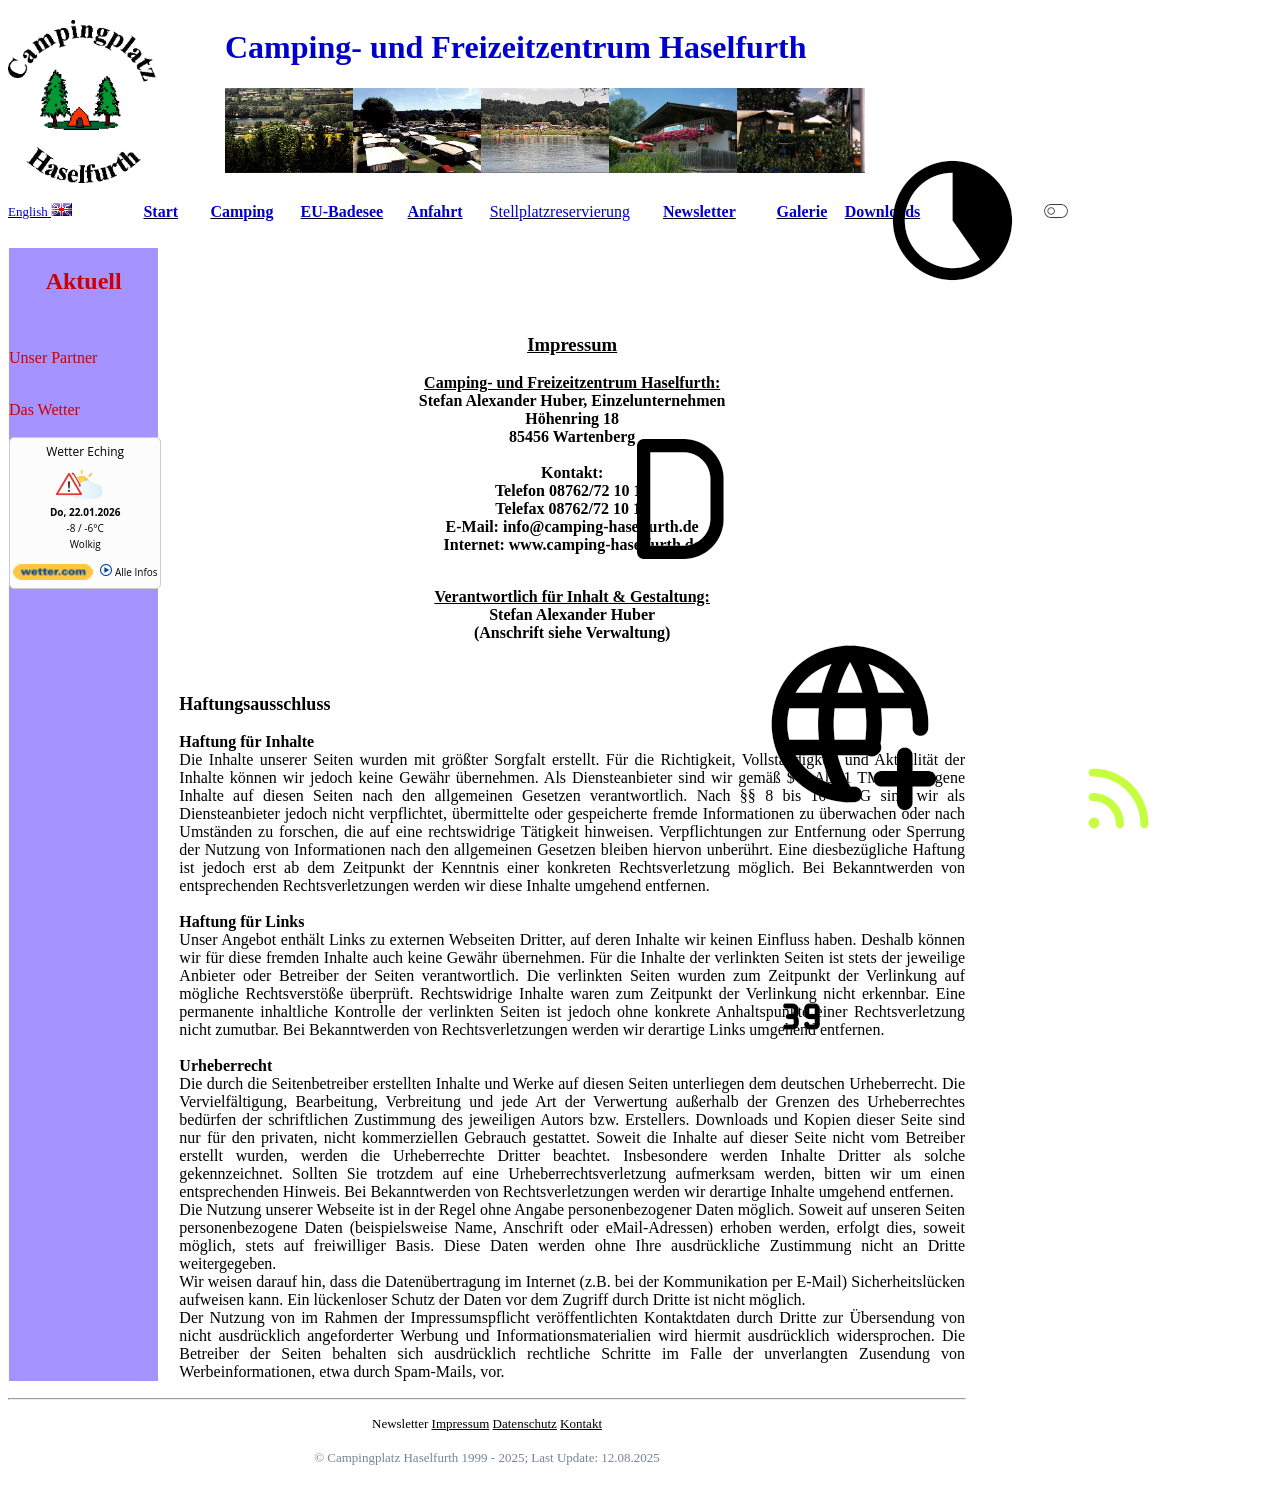 The image size is (1274, 1508). What do you see at coordinates (677, 499) in the screenshot?
I see `represents the letter D in alphabetical navigation` at bounding box center [677, 499].